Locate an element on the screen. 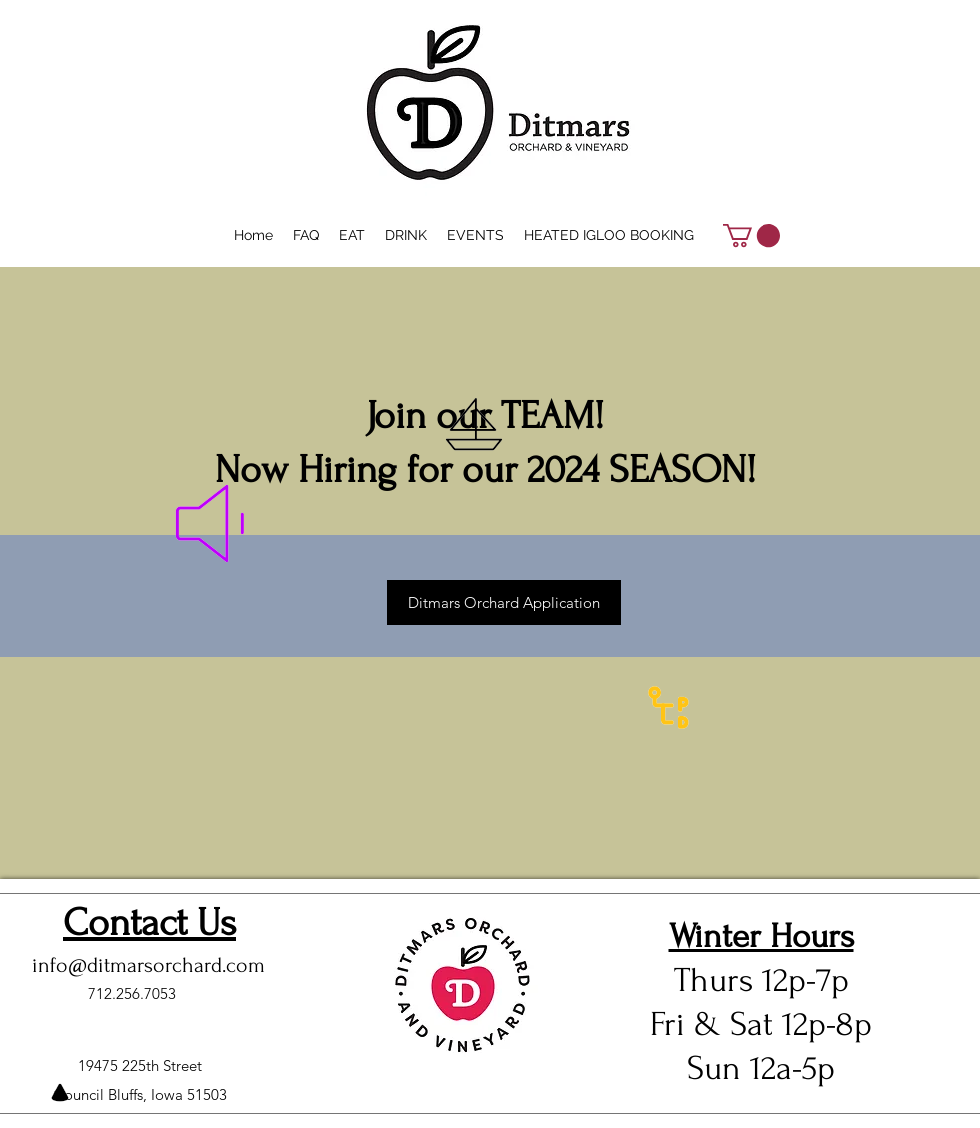 Image resolution: width=980 pixels, height=1128 pixels. access sailing or boating features is located at coordinates (474, 428).